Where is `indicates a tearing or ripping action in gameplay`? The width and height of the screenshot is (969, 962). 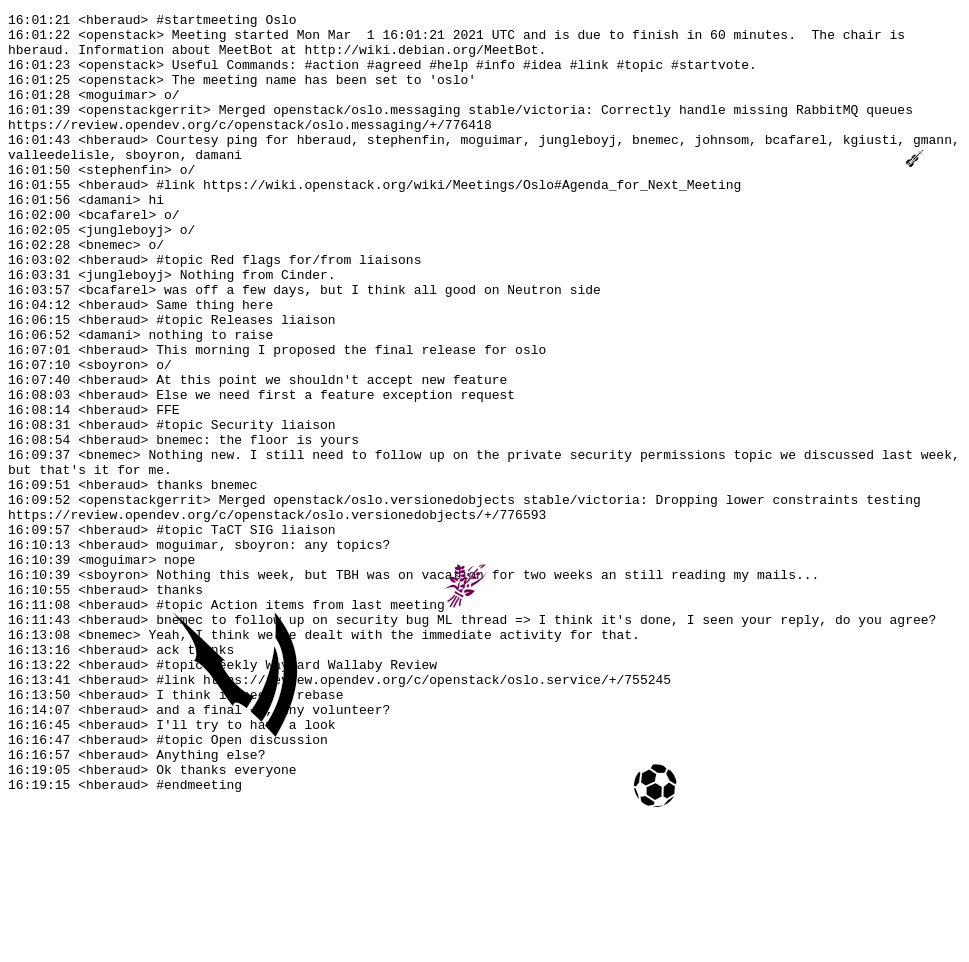 indicates a tearing or ripping action in gameplay is located at coordinates (235, 674).